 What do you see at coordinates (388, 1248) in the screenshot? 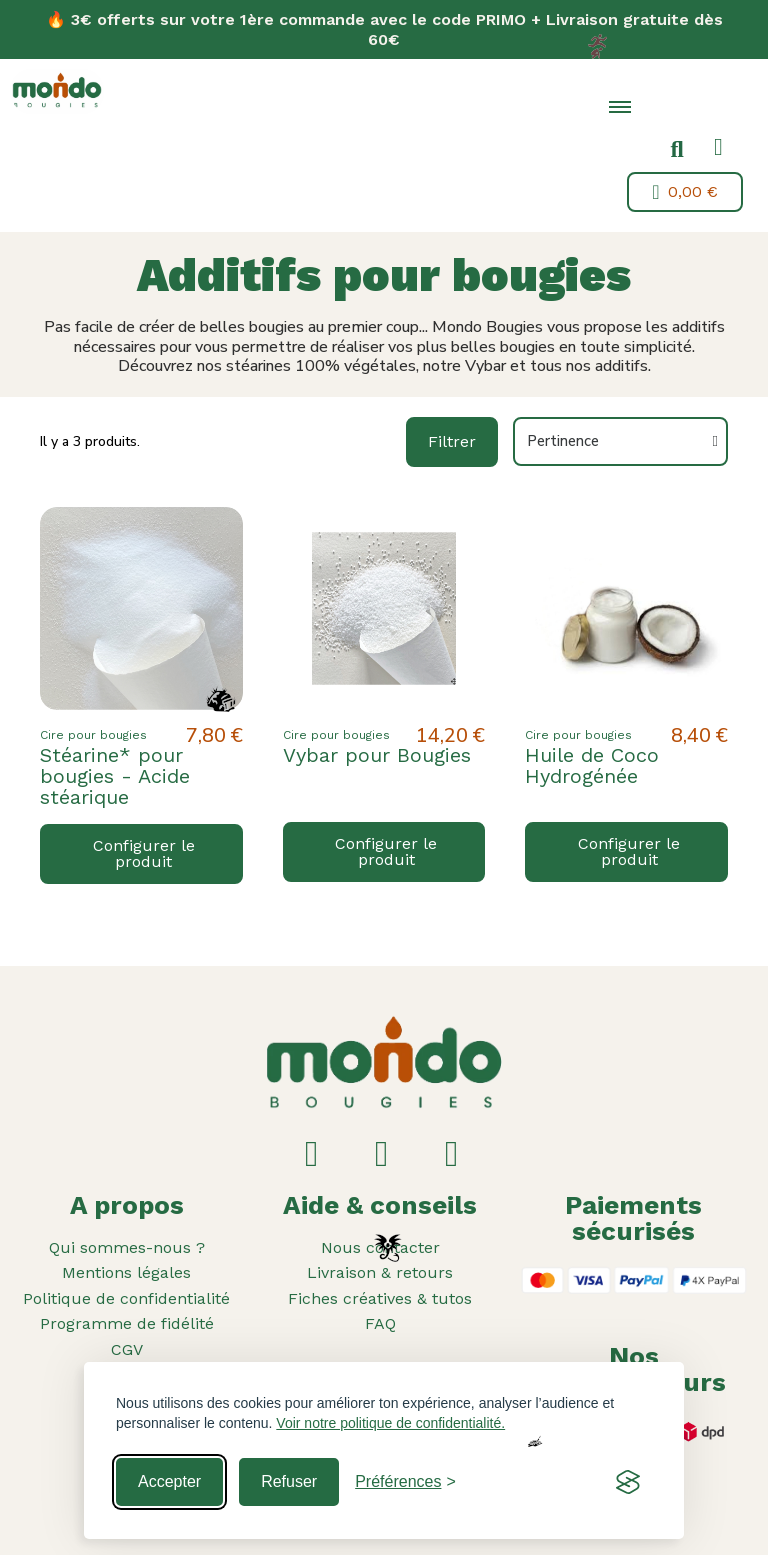
I see `select harpy creature in game` at bounding box center [388, 1248].